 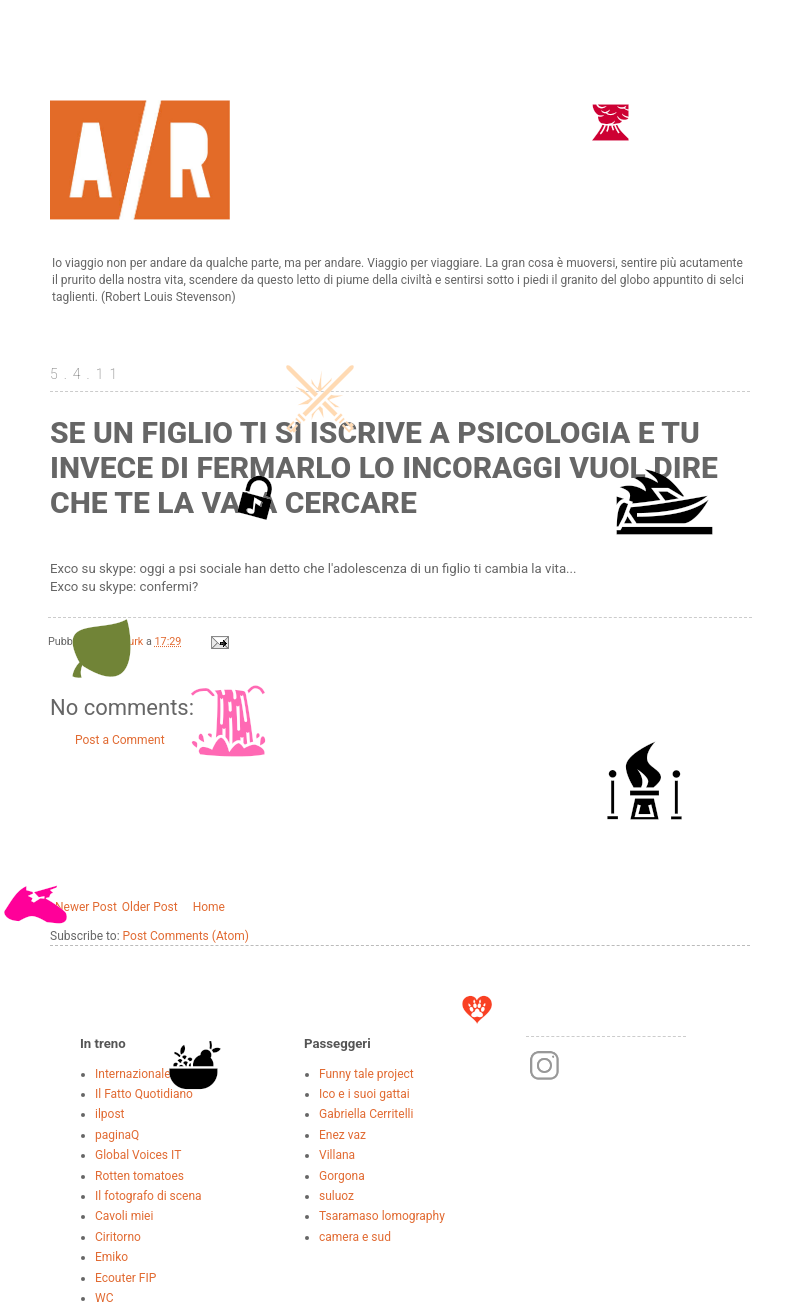 I want to click on select speedboat or watercraft vehicle, so click(x=664, y=486).